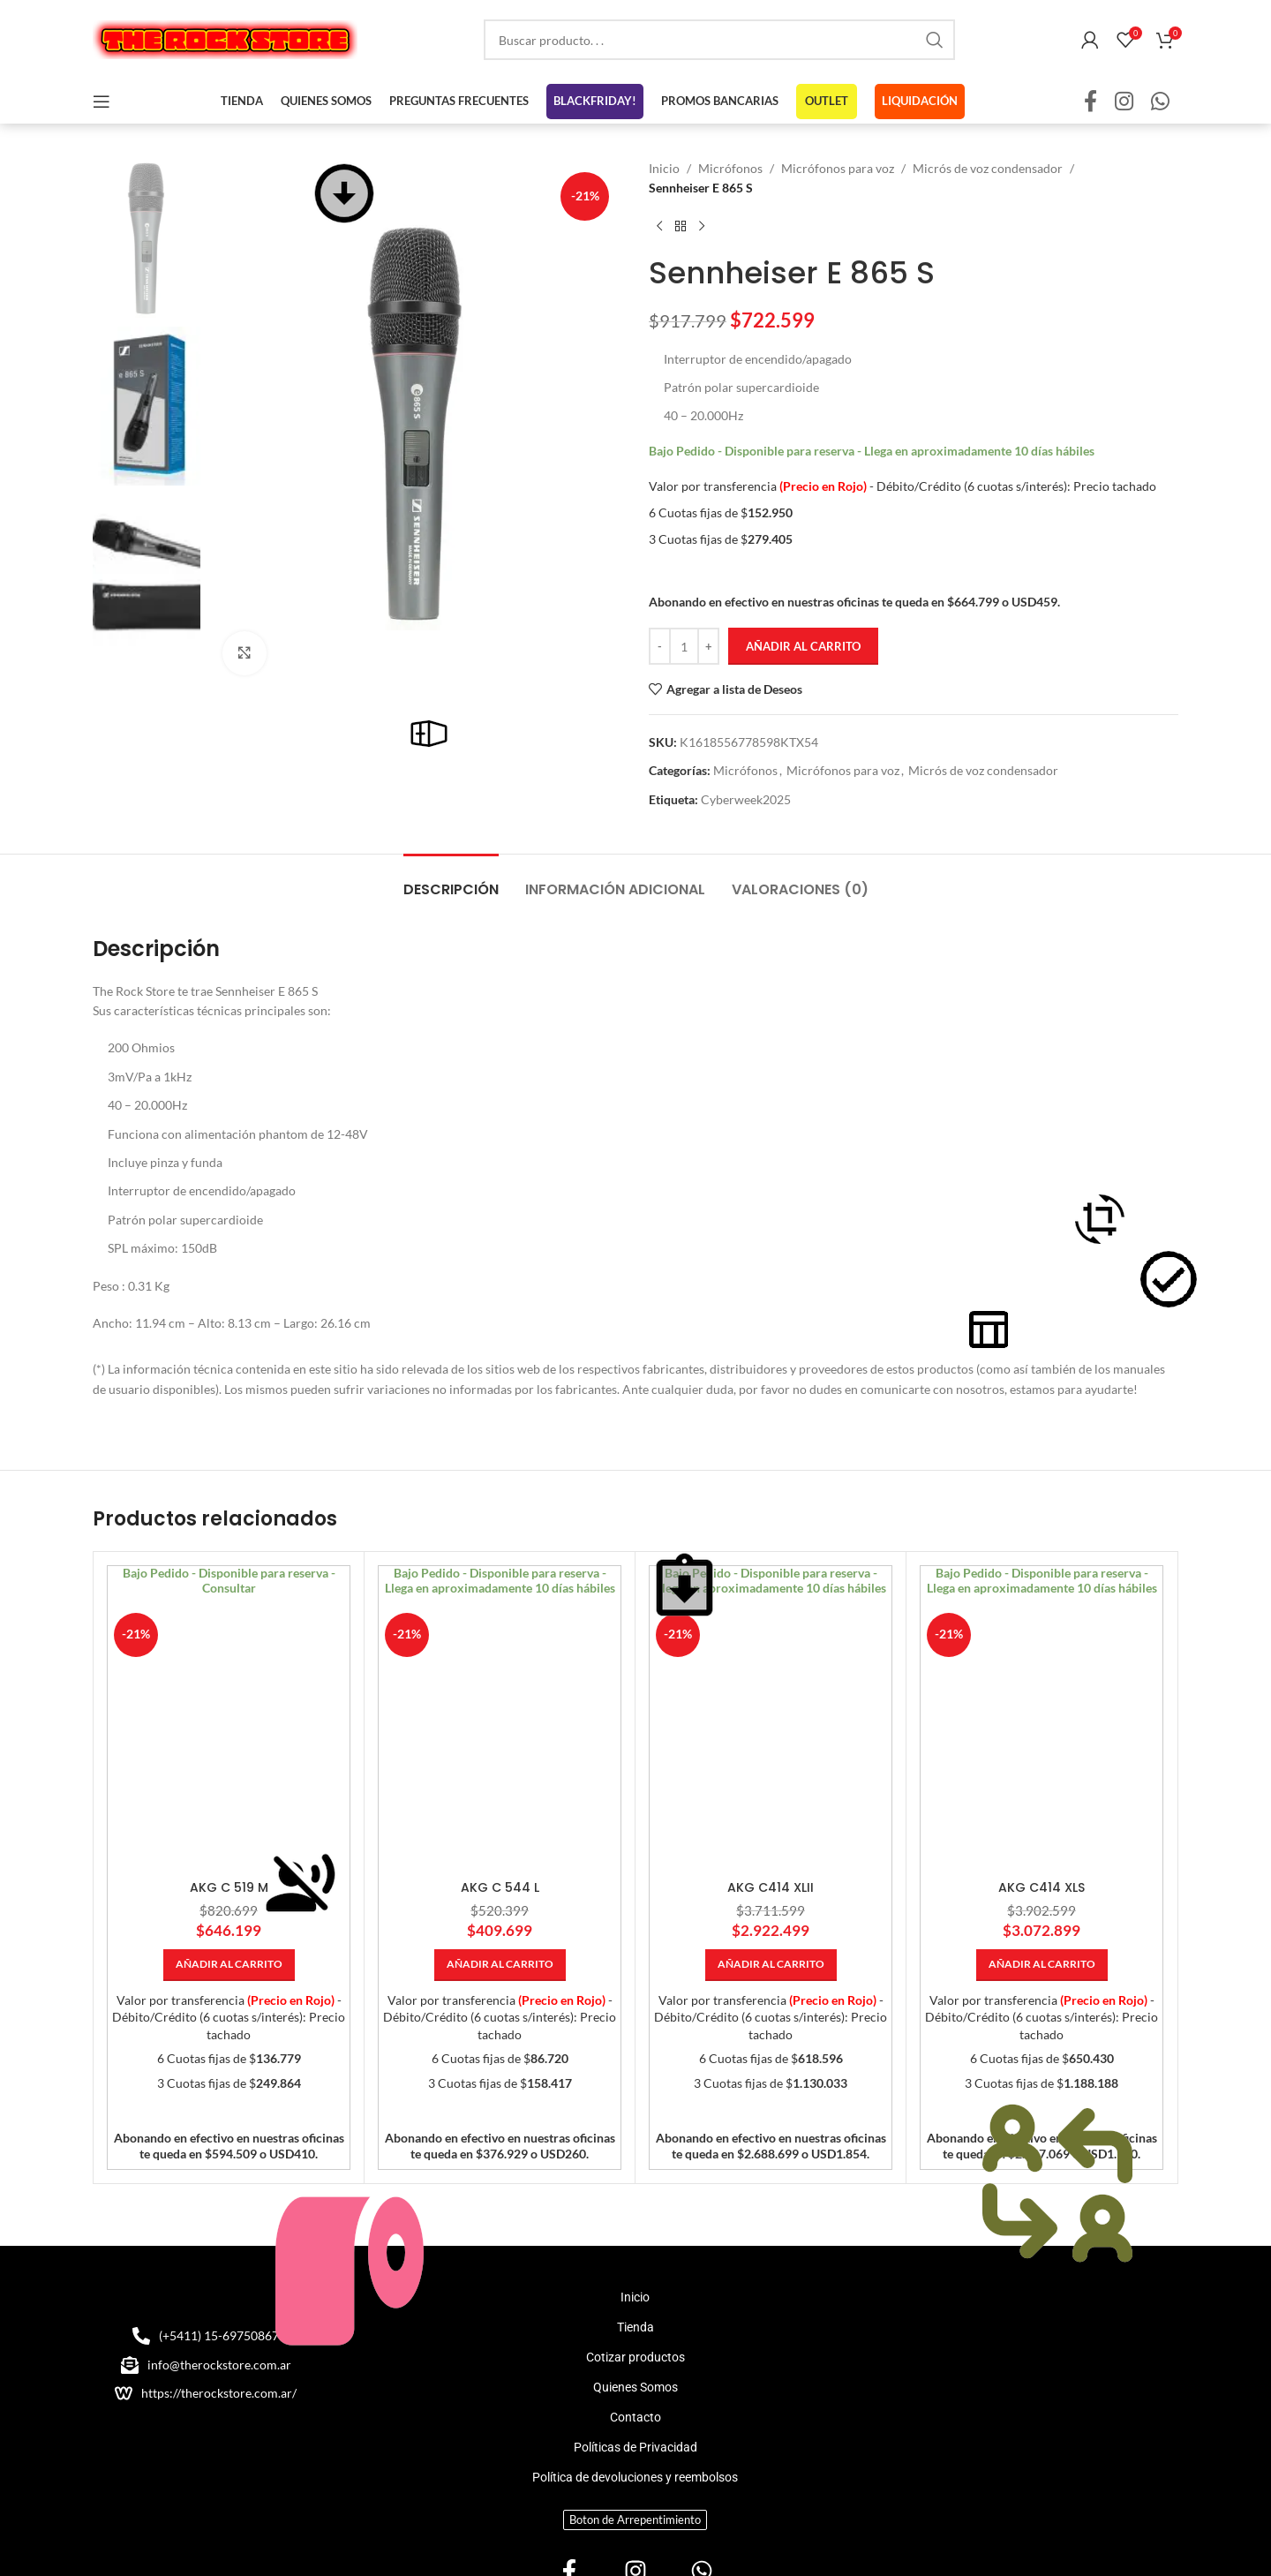  I want to click on download or receive an assignment, so click(684, 1587).